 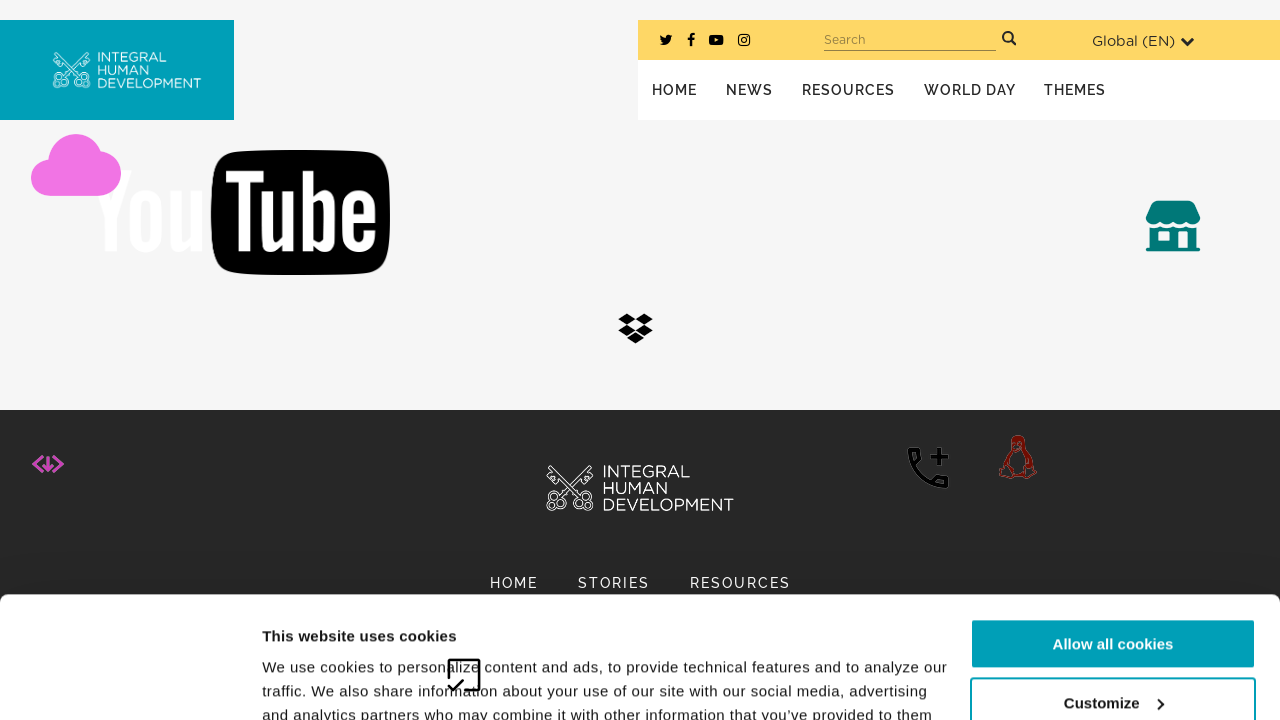 What do you see at coordinates (928, 468) in the screenshot?
I see `add a new contact to your phone` at bounding box center [928, 468].